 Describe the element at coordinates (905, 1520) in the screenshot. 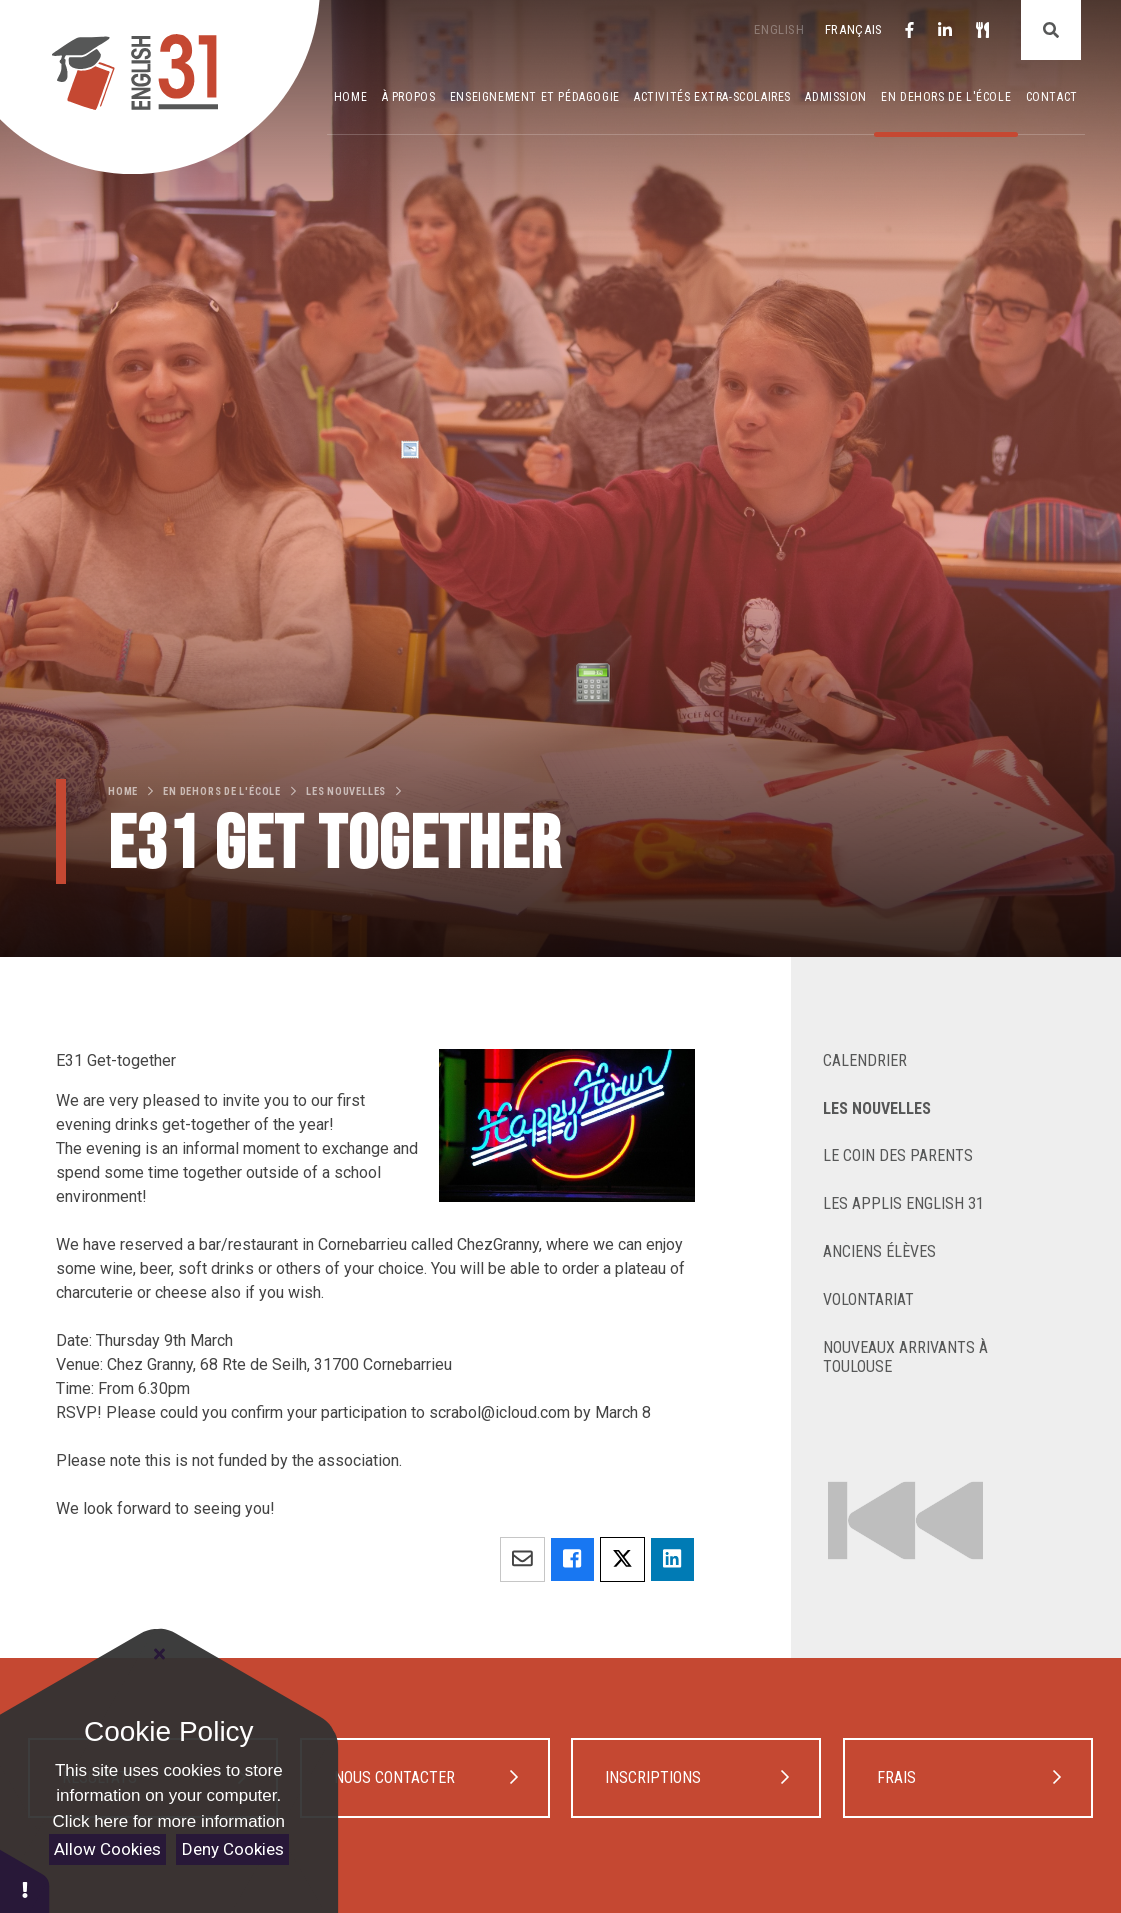

I see `skip to previous track` at that location.